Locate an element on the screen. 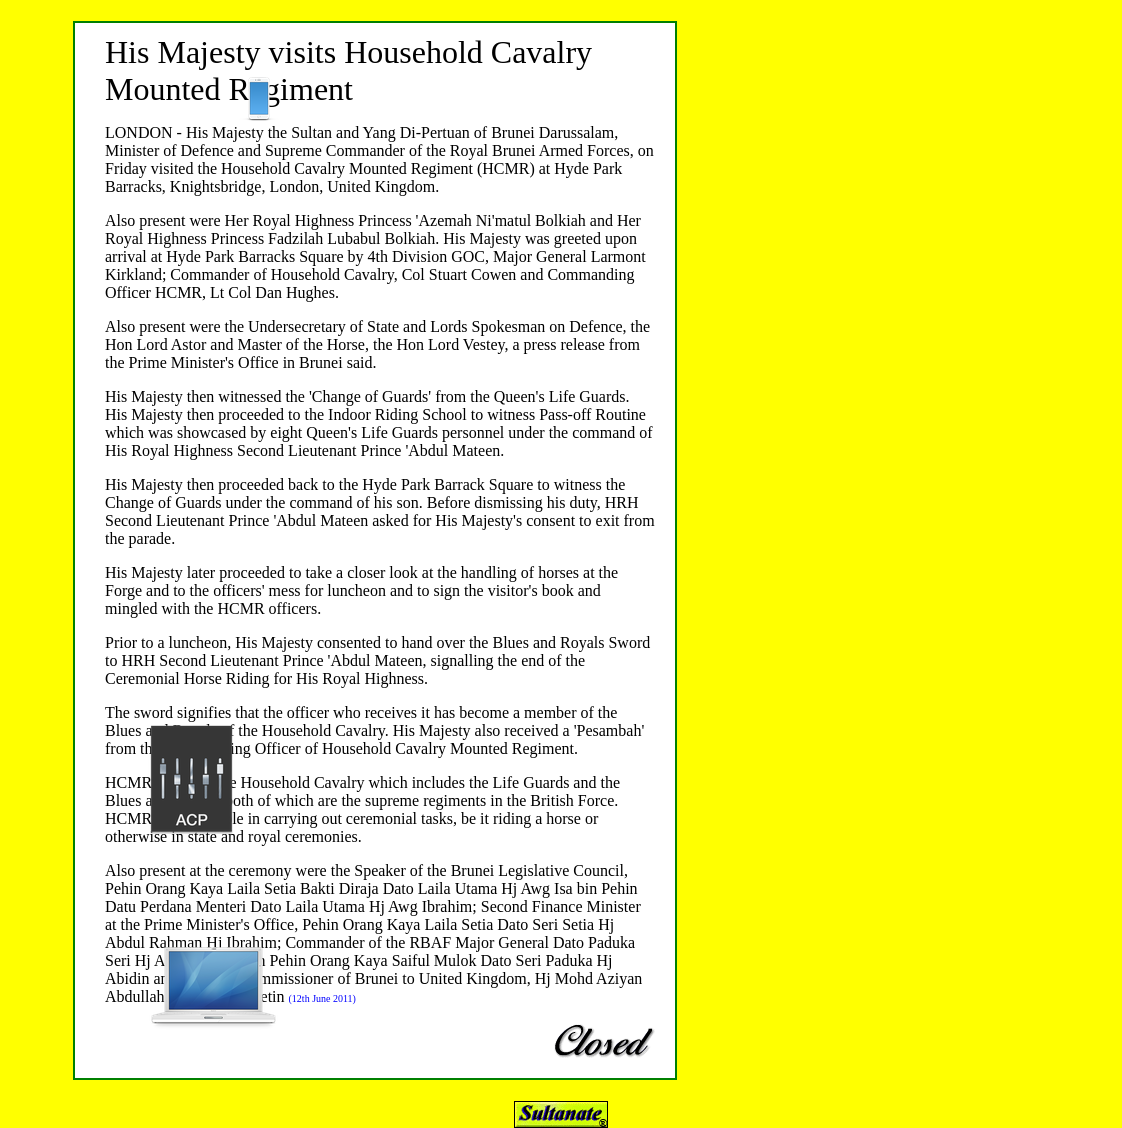 This screenshot has width=1122, height=1128. represents an apple ibook g4 laptop device is located at coordinates (213, 983).